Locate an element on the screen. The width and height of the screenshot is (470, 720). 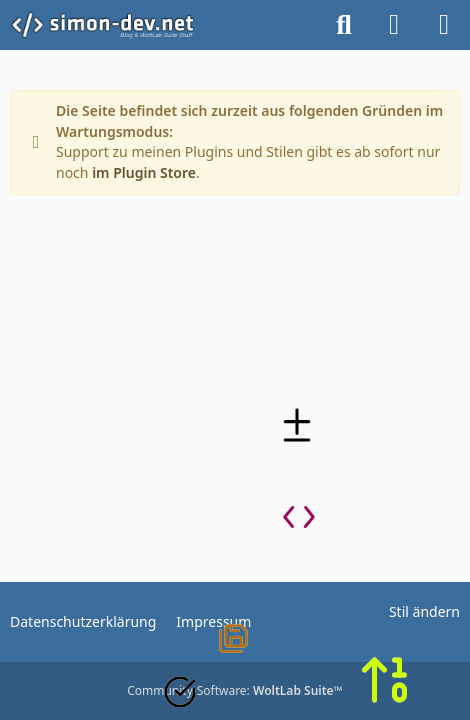
task or action completed successfully is located at coordinates (180, 692).